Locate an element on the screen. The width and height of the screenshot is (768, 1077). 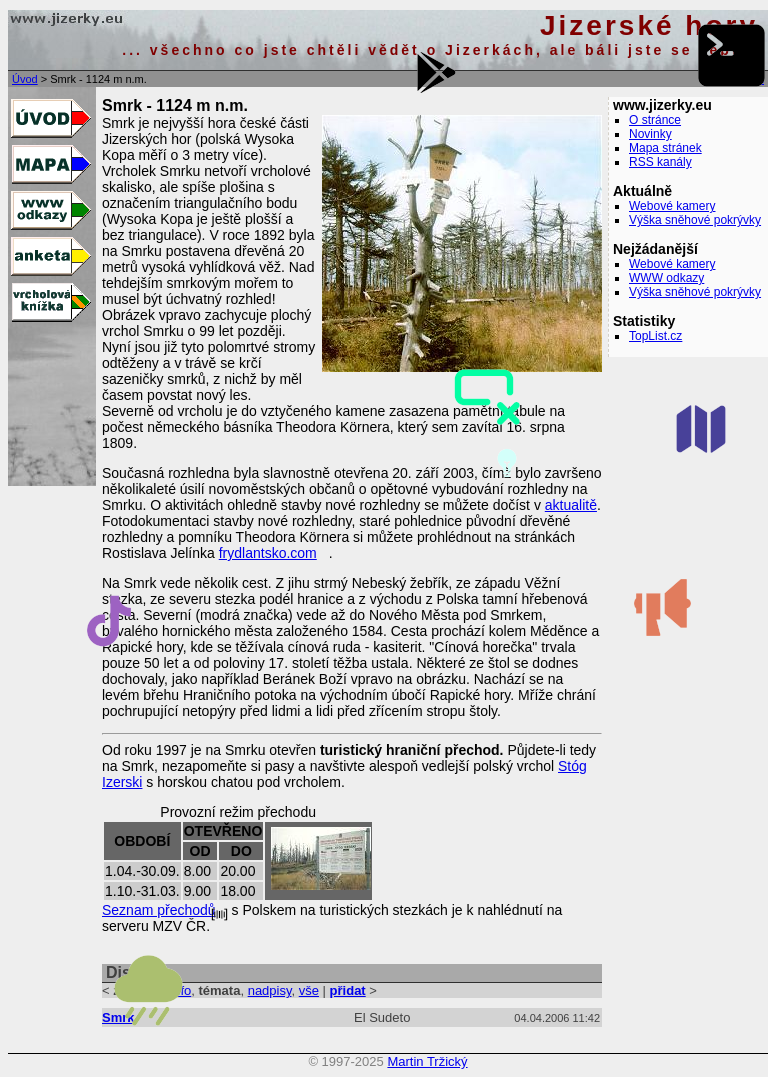
scan a barcode is located at coordinates (219, 914).